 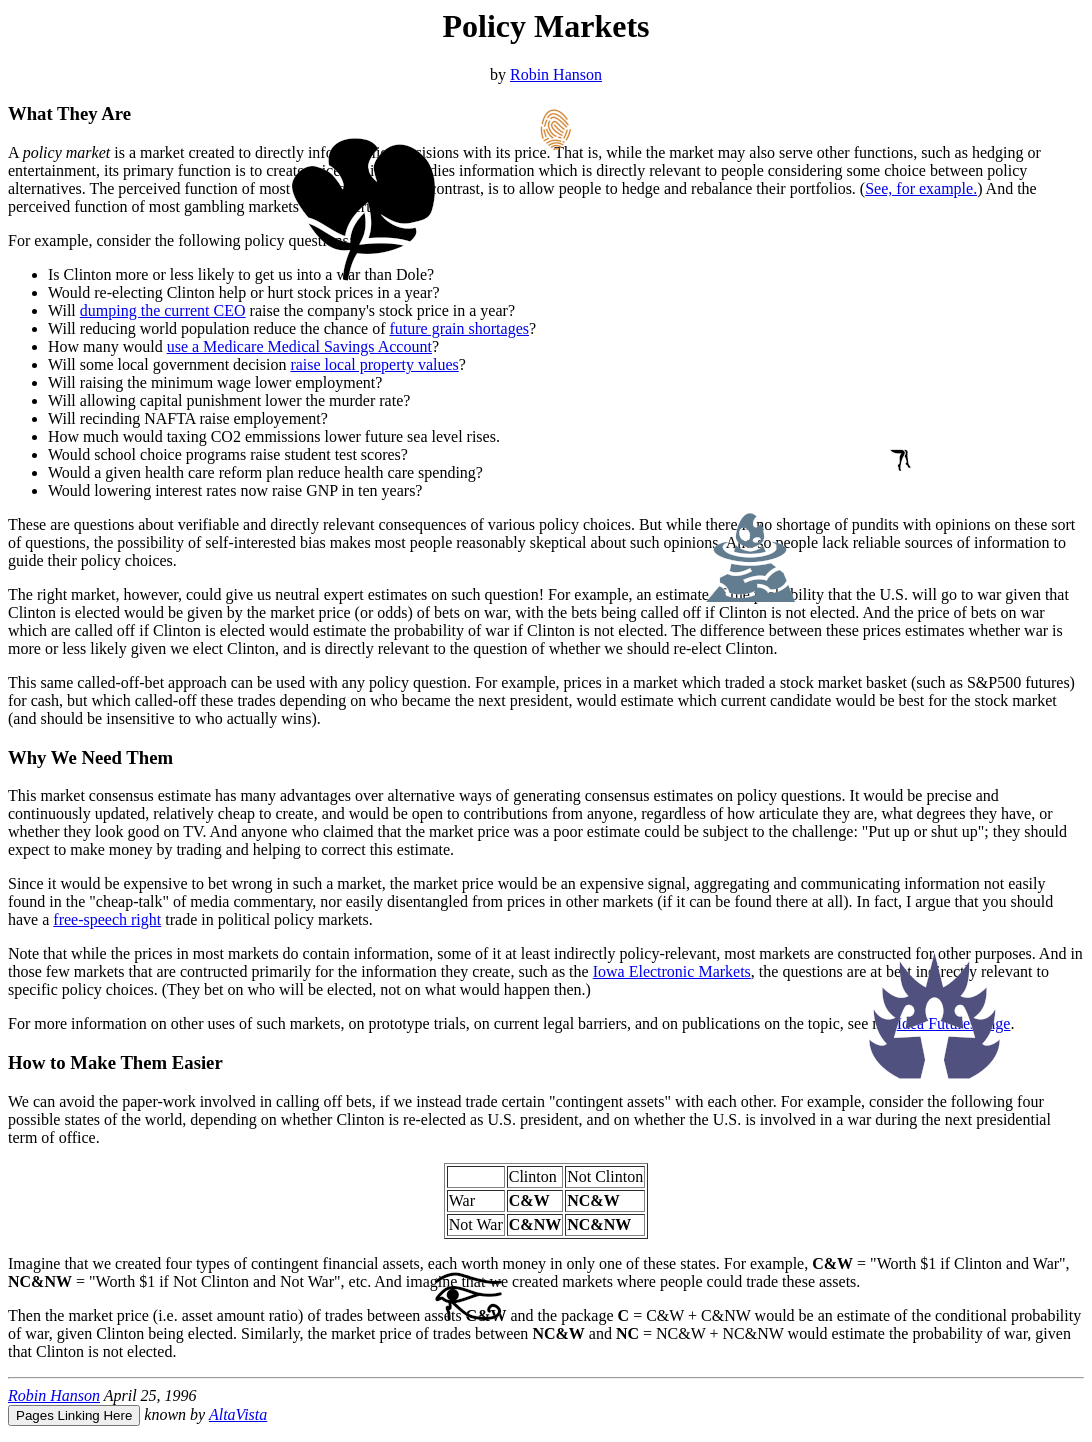 I want to click on koholint egg icon from the legend of zelda: link's awakening, so click(x=750, y=556).